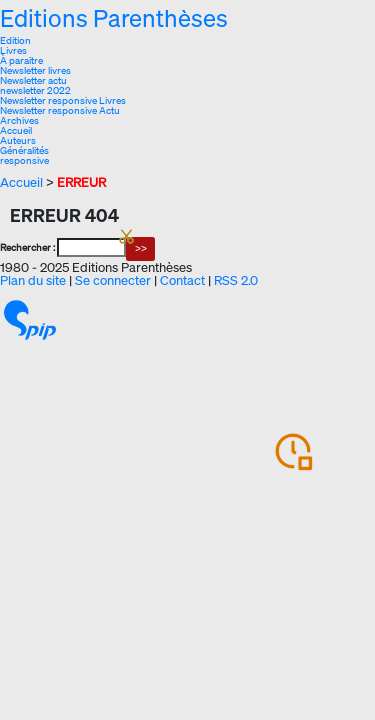  I want to click on stop a running timer, so click(293, 451).